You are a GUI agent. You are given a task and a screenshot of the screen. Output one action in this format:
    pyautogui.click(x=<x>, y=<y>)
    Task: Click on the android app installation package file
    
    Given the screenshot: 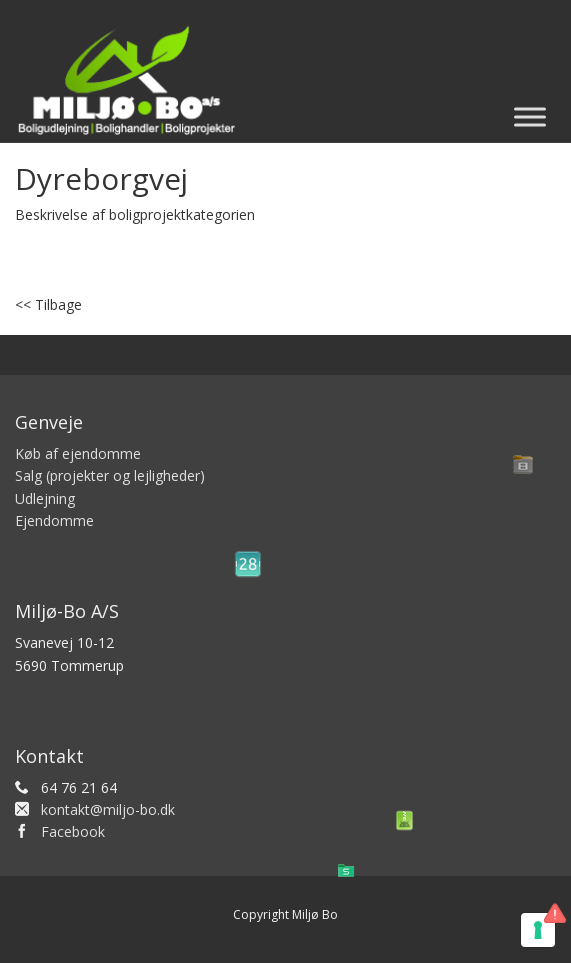 What is the action you would take?
    pyautogui.click(x=404, y=820)
    